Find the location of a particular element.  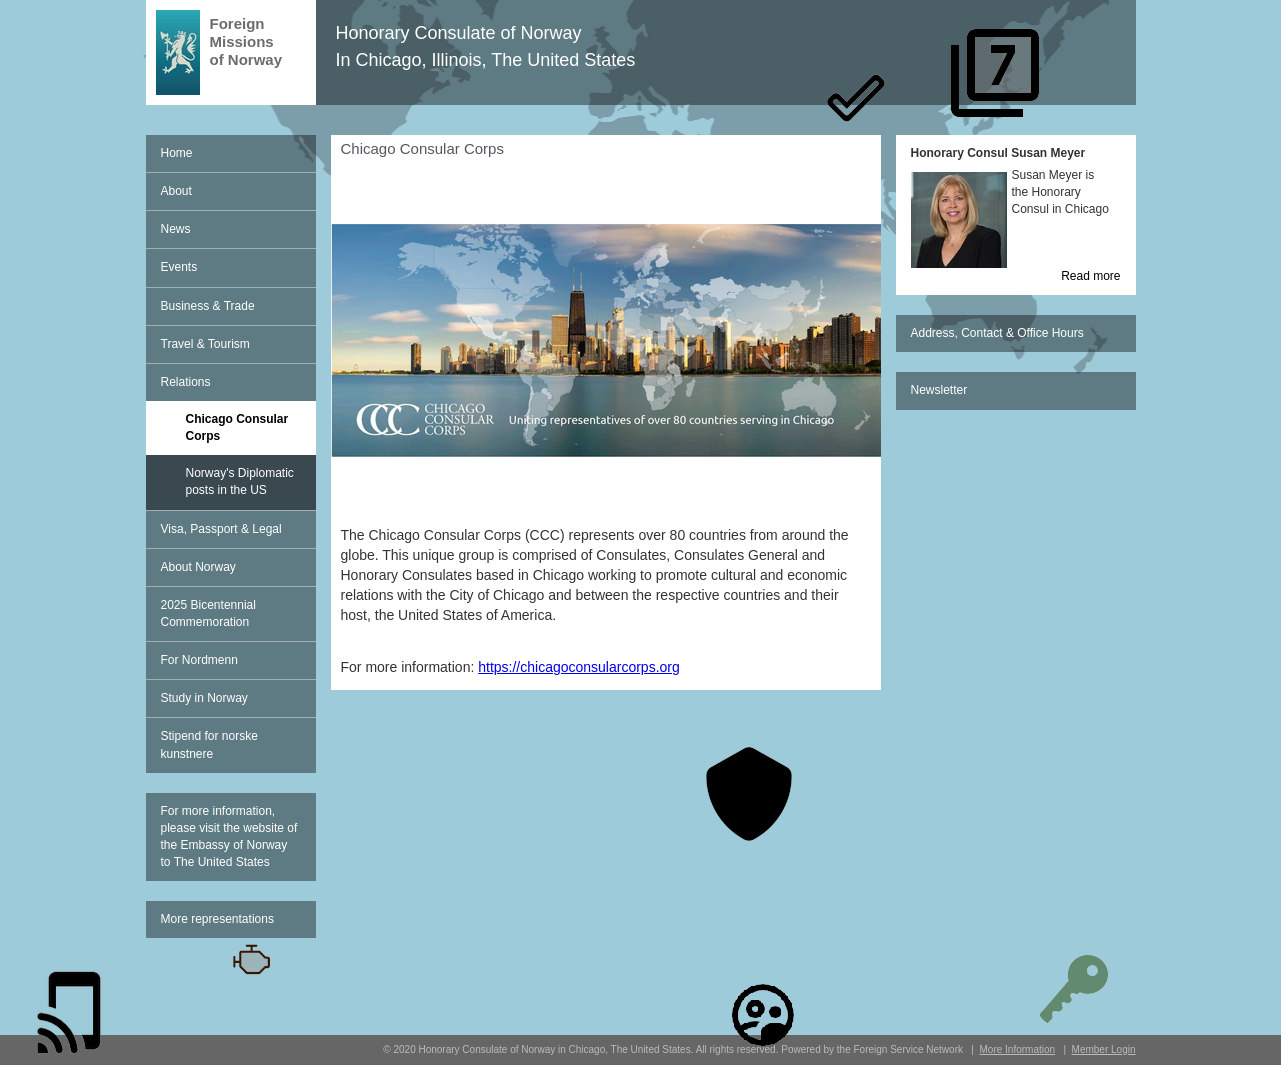

view supervised or managed user accounts is located at coordinates (763, 1015).